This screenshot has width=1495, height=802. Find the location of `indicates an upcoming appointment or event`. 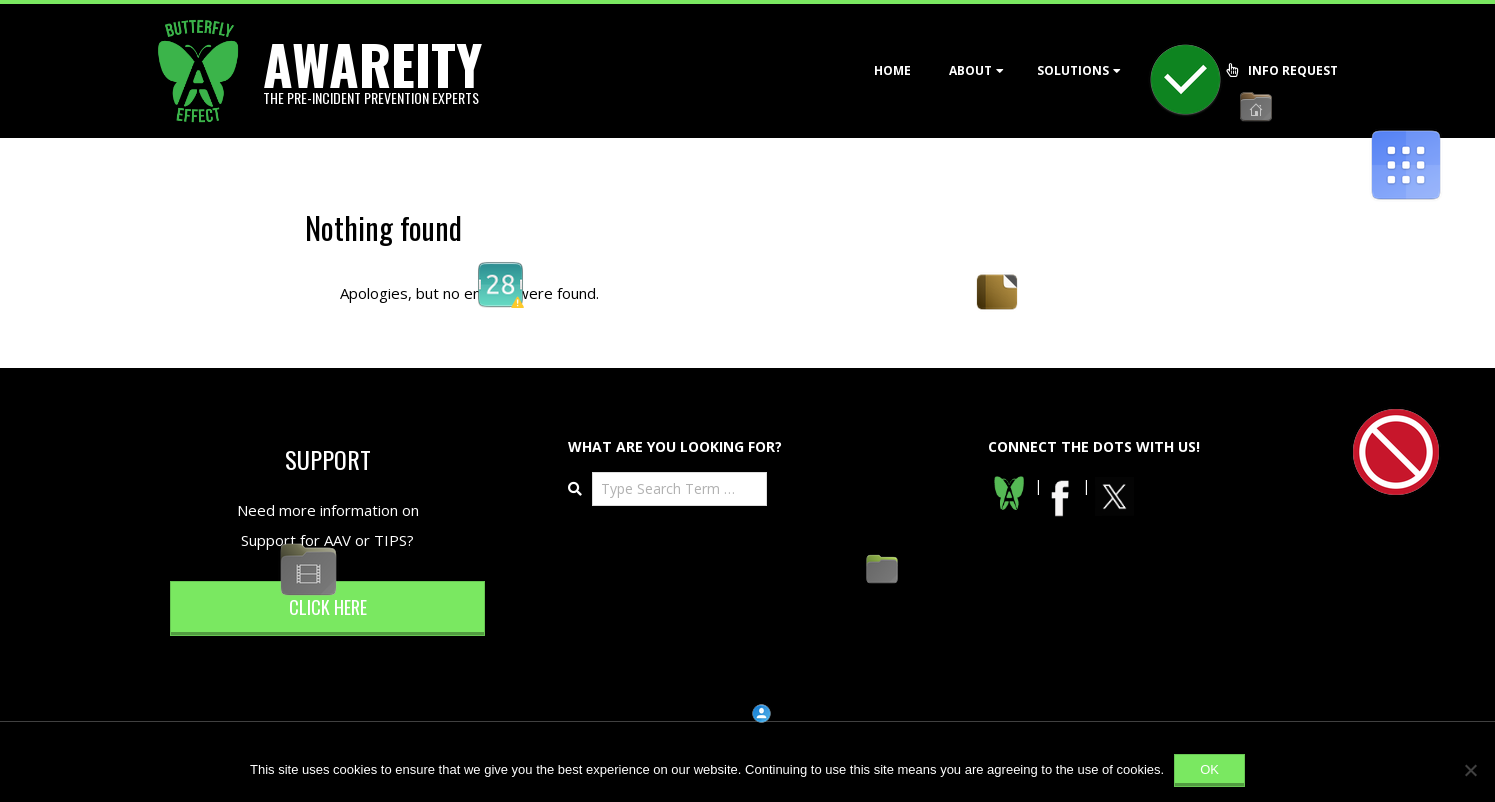

indicates an upcoming appointment or event is located at coordinates (500, 284).